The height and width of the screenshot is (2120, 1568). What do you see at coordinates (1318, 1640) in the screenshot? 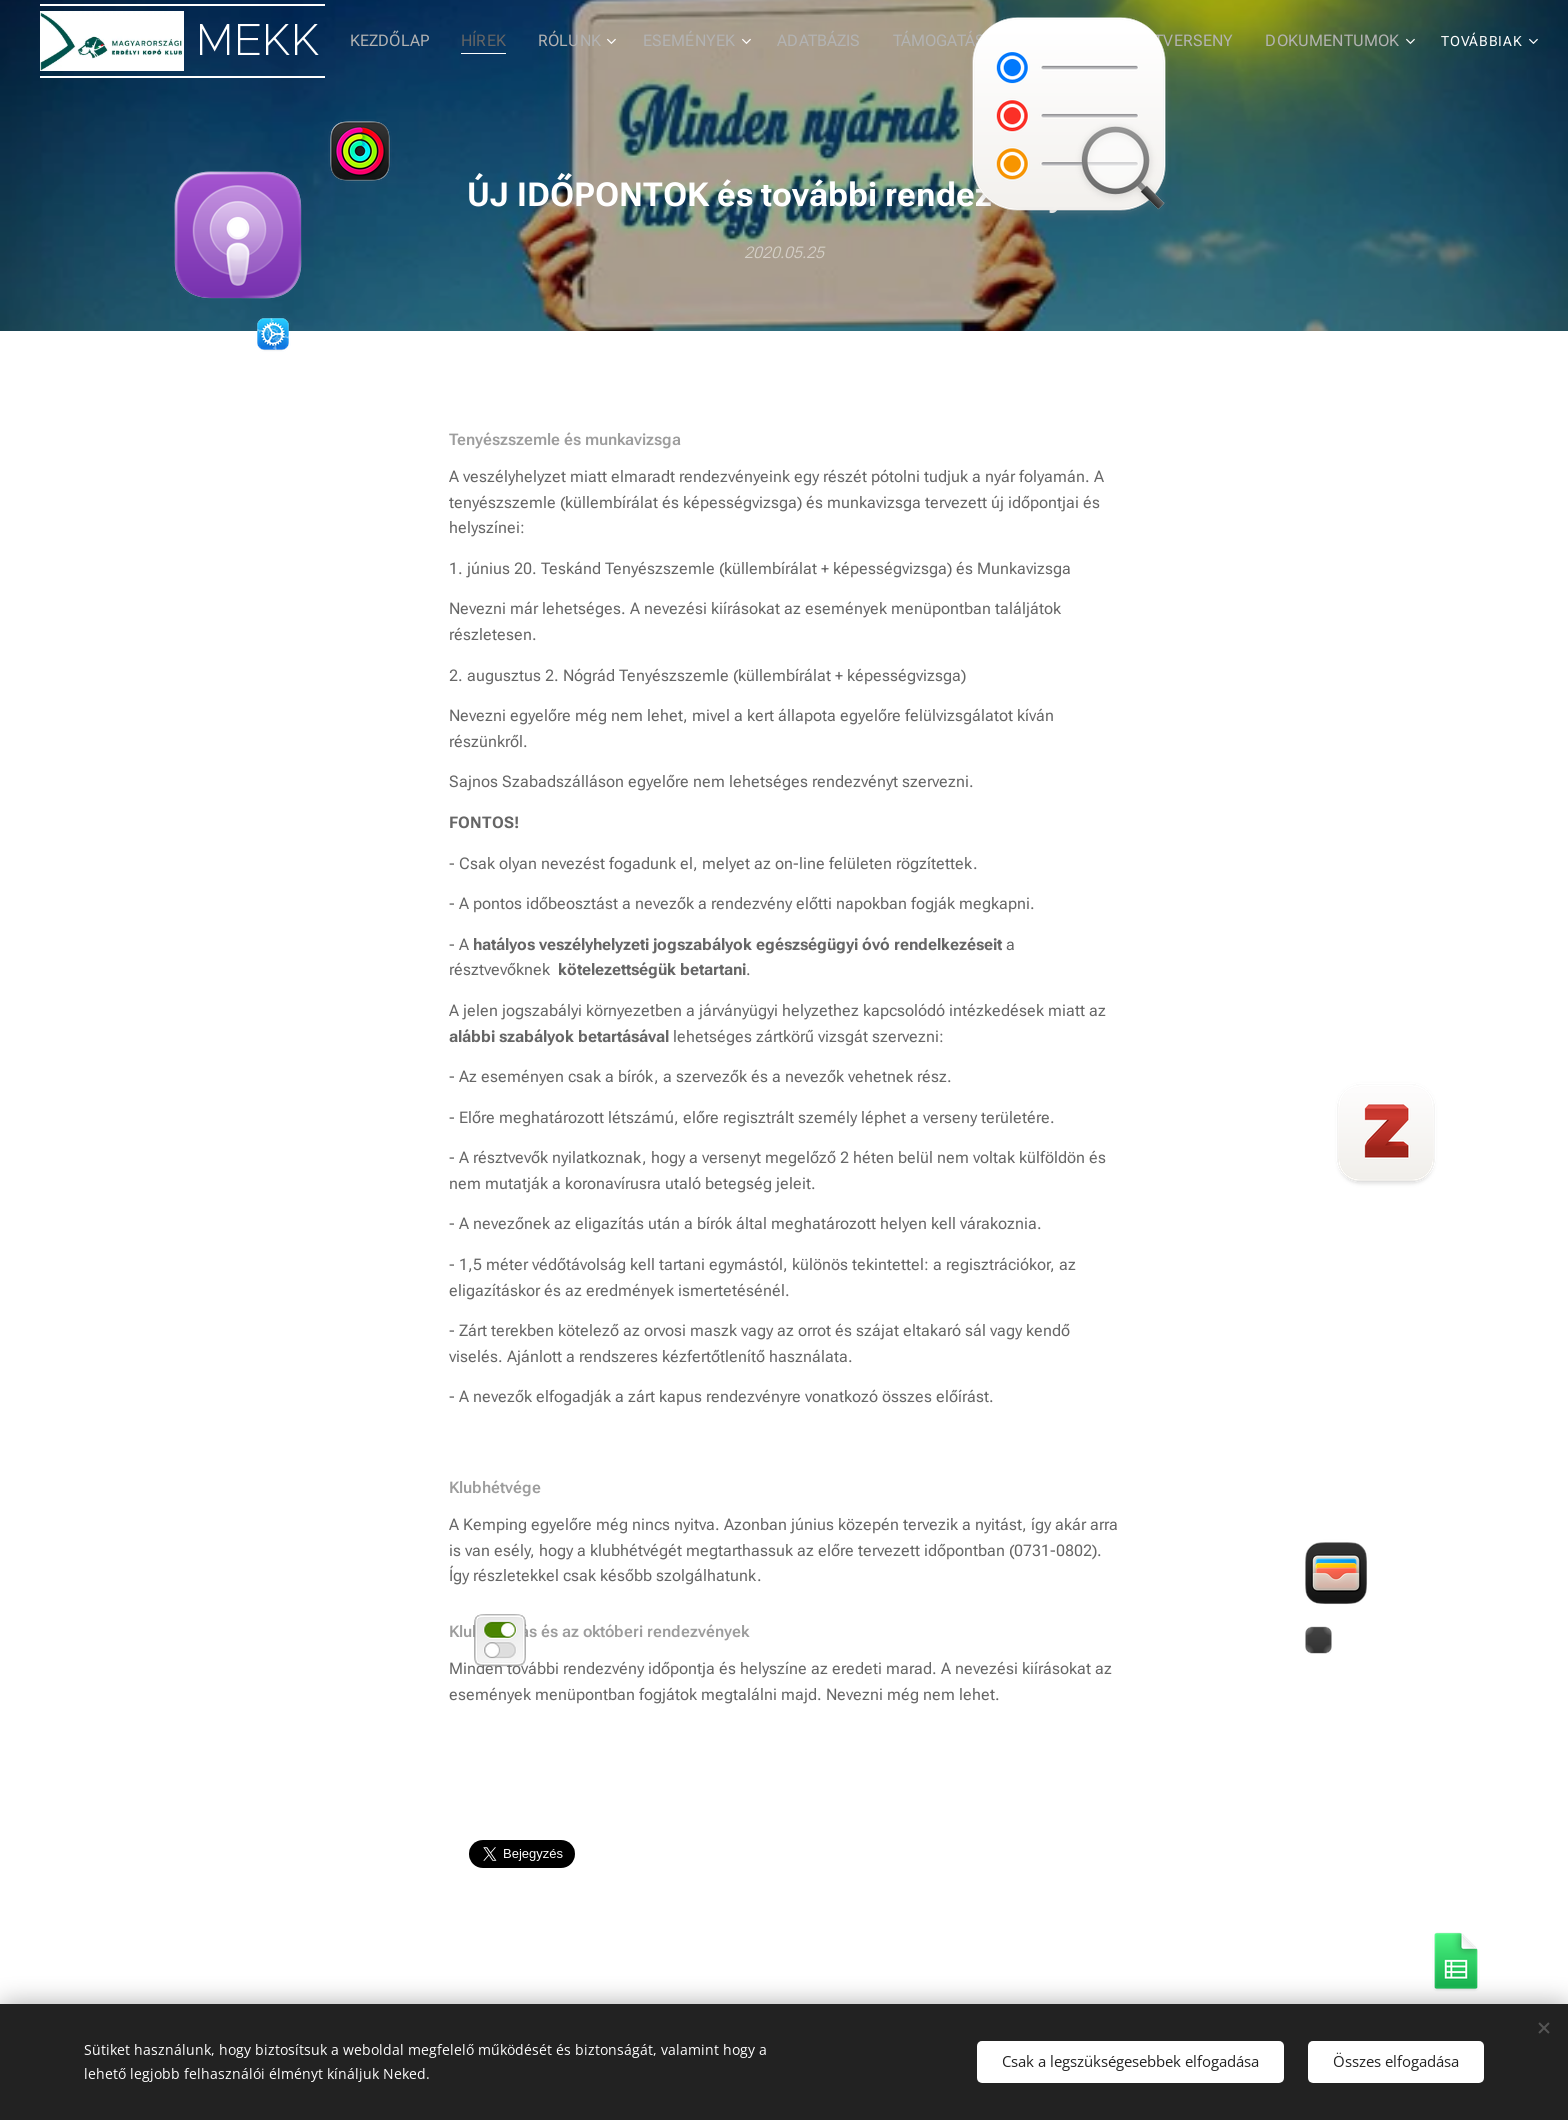
I see `configure screen edge gestures and hot corners` at bounding box center [1318, 1640].